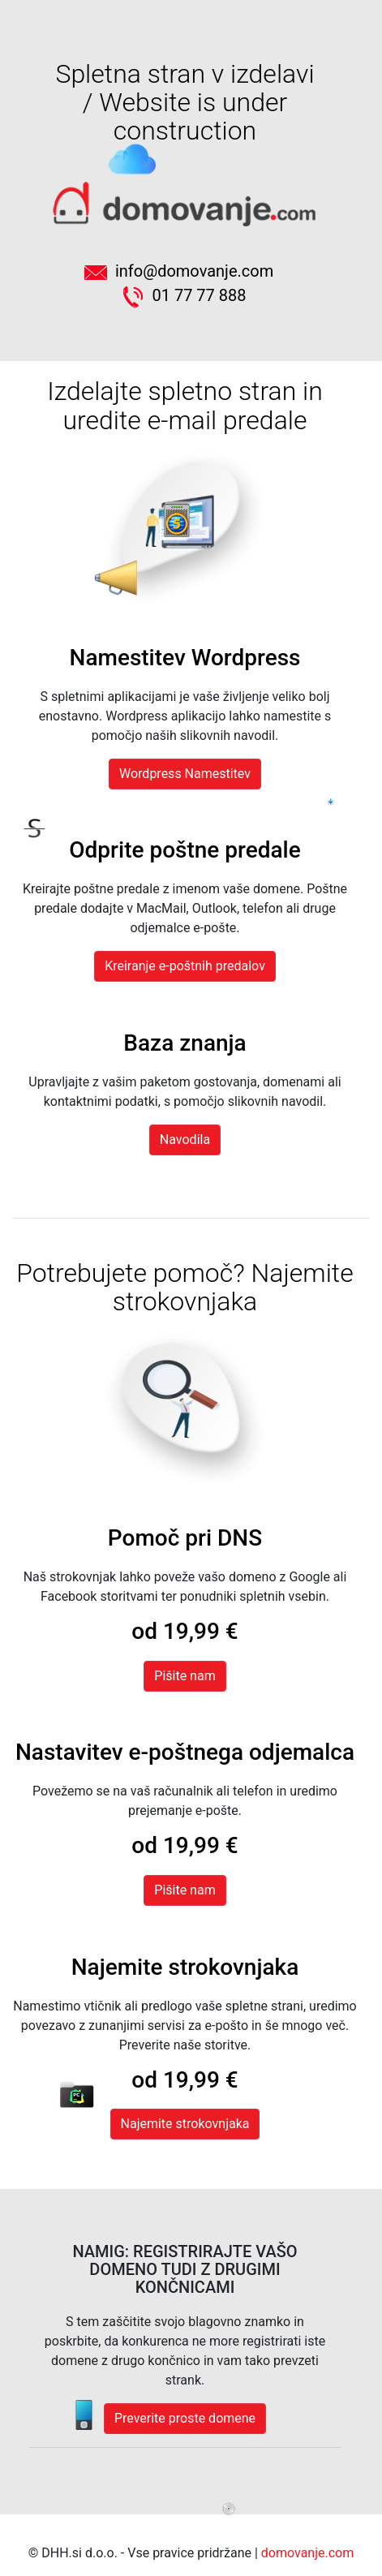 This screenshot has height=2576, width=382. I want to click on access your media library folder, so click(13, 1967).